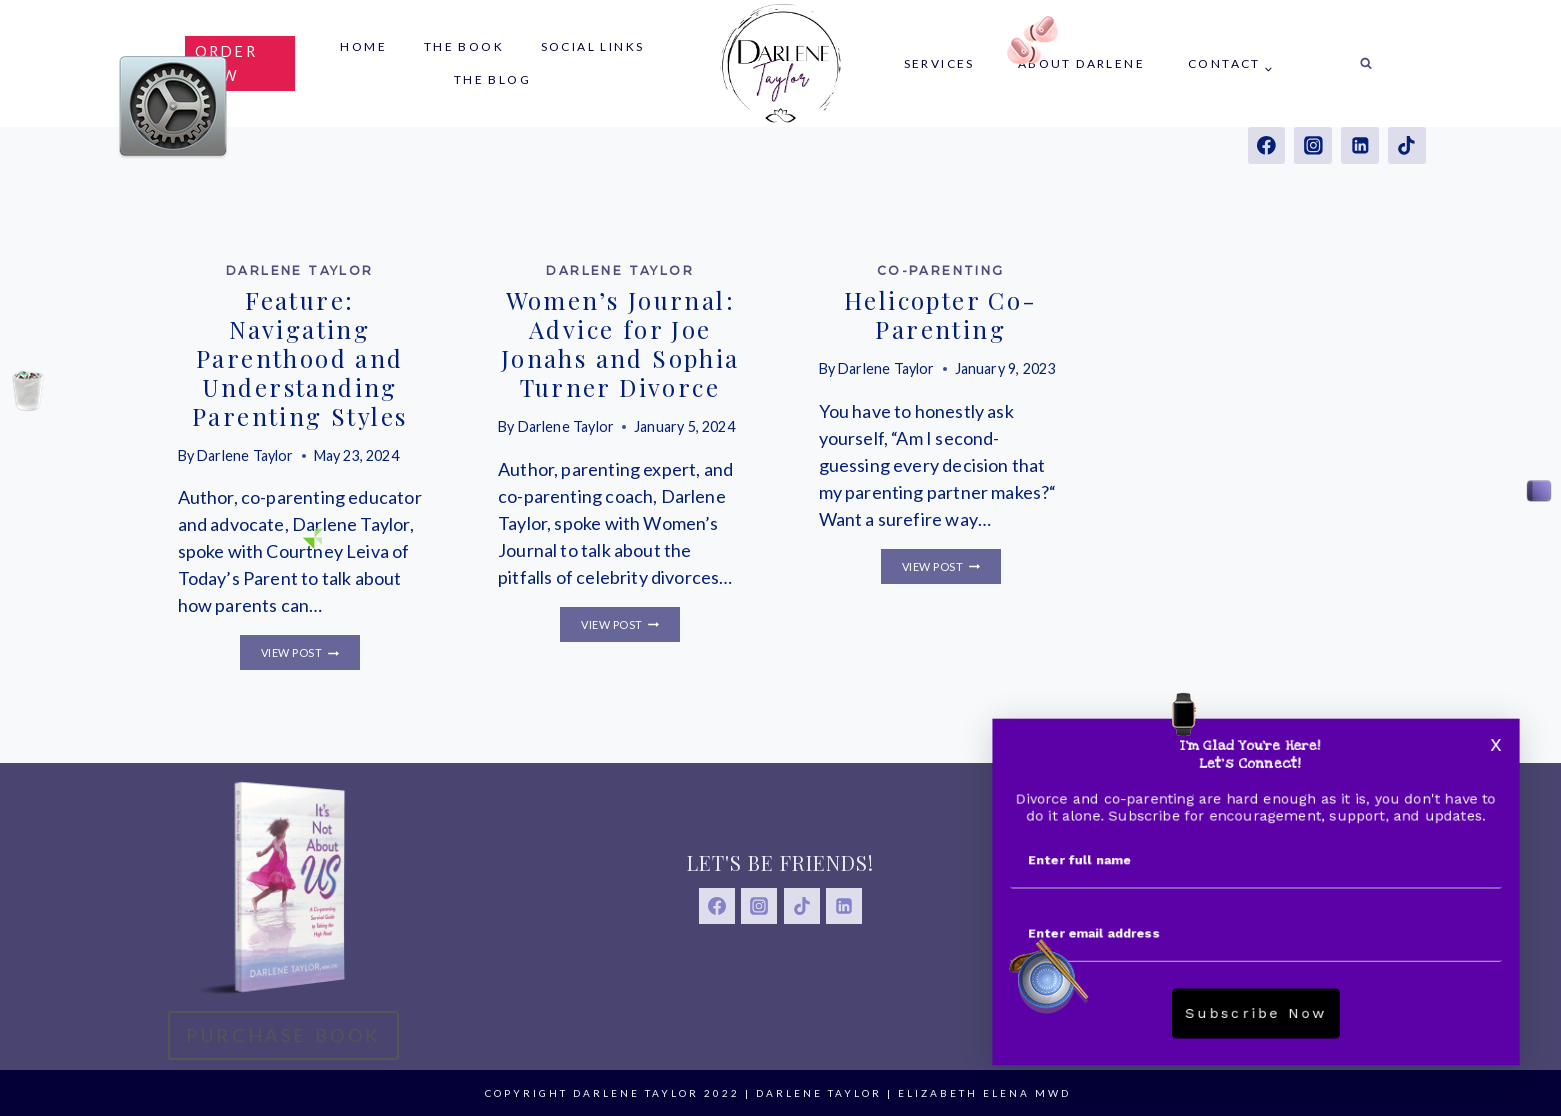 The image size is (1561, 1116). I want to click on manage trash storage and deleted files, so click(28, 391).